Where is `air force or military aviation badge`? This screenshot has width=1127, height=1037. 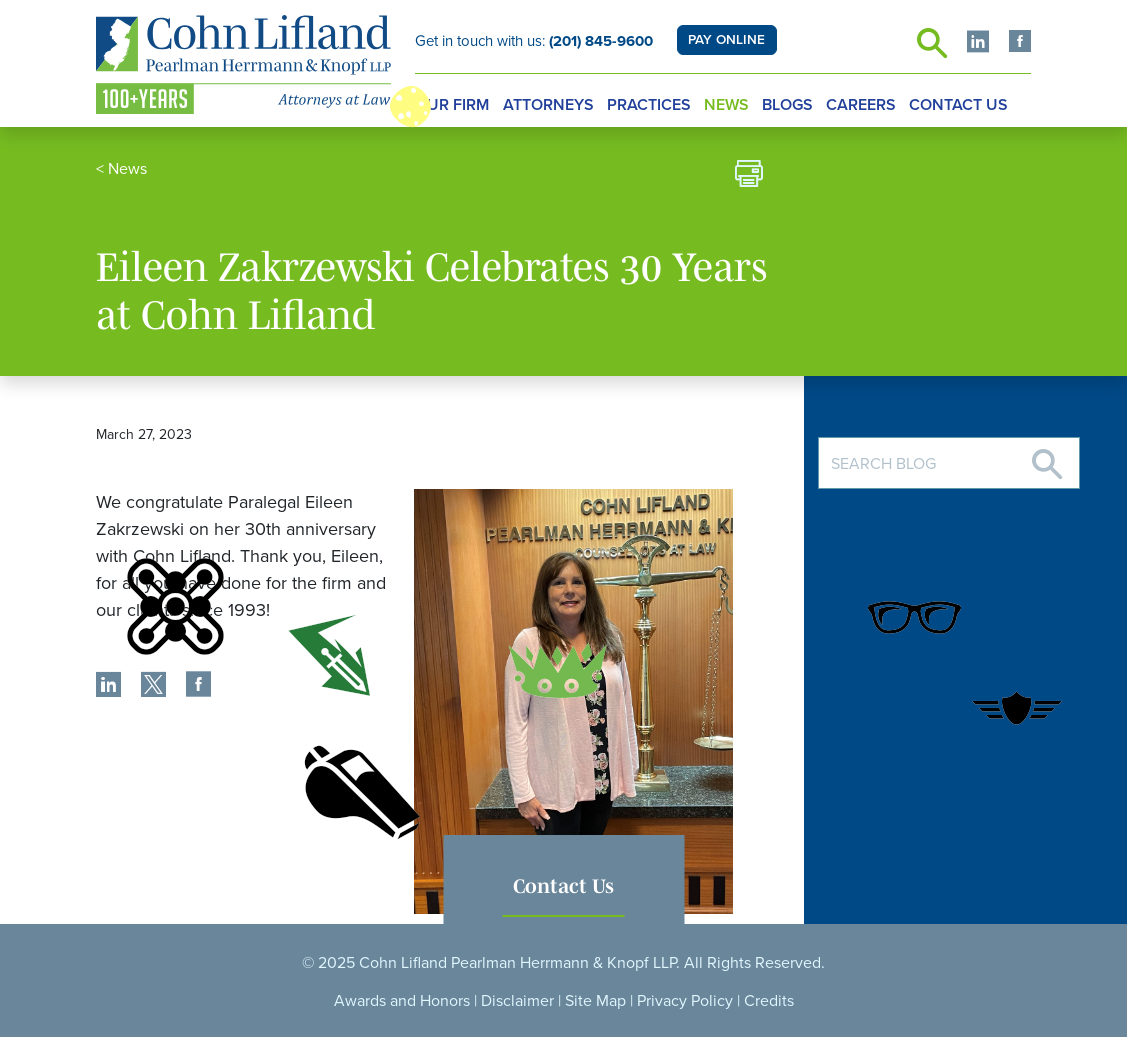
air force or military aviation badge is located at coordinates (1017, 708).